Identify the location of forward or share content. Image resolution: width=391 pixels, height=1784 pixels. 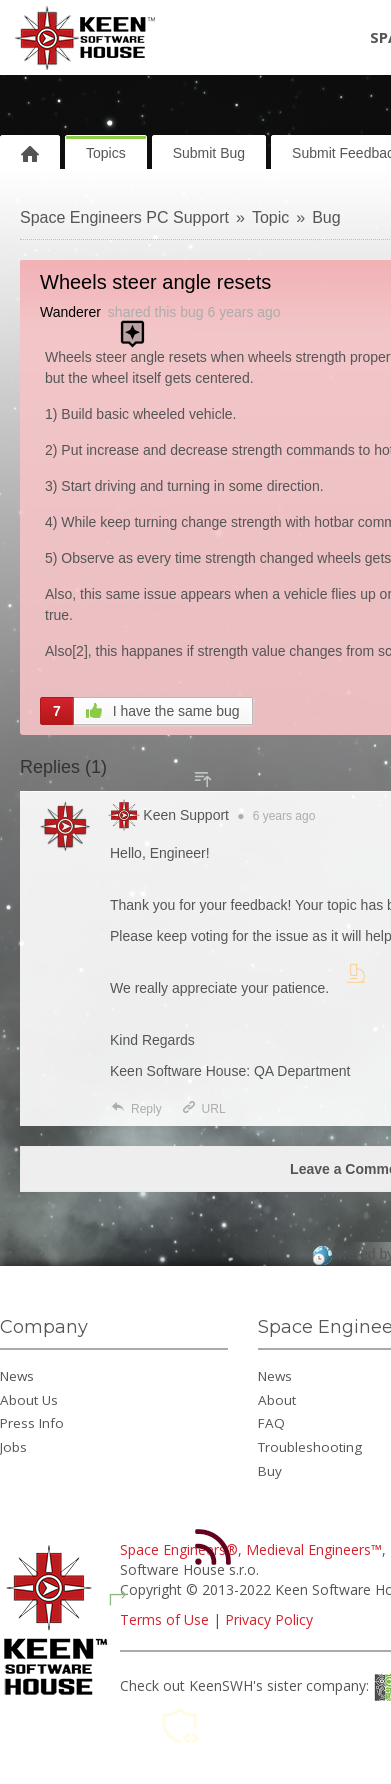
(118, 1598).